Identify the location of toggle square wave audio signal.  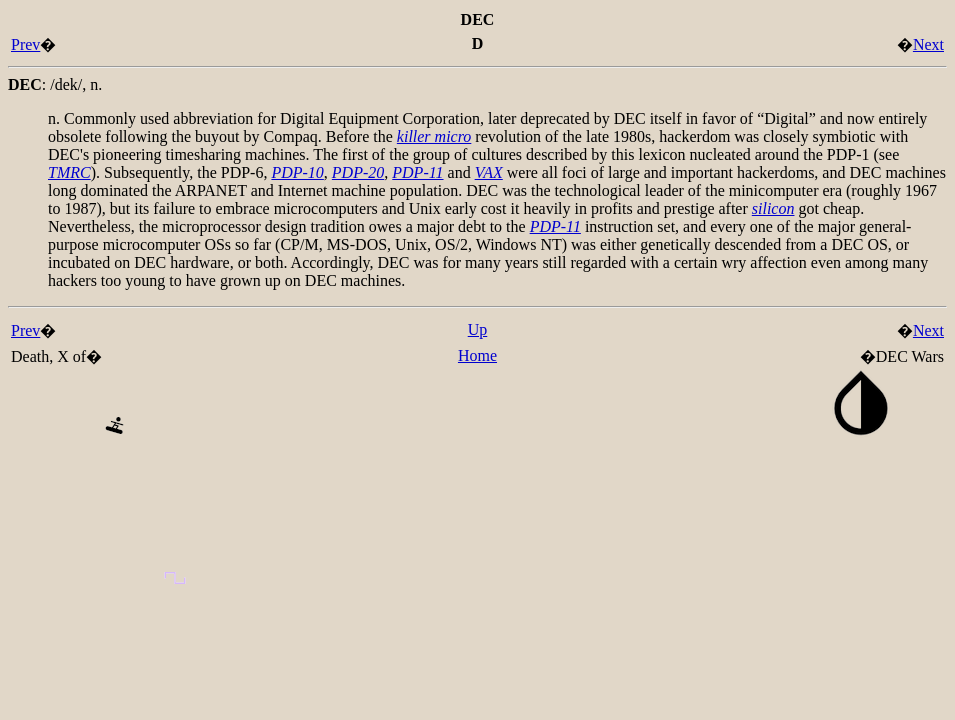
(175, 578).